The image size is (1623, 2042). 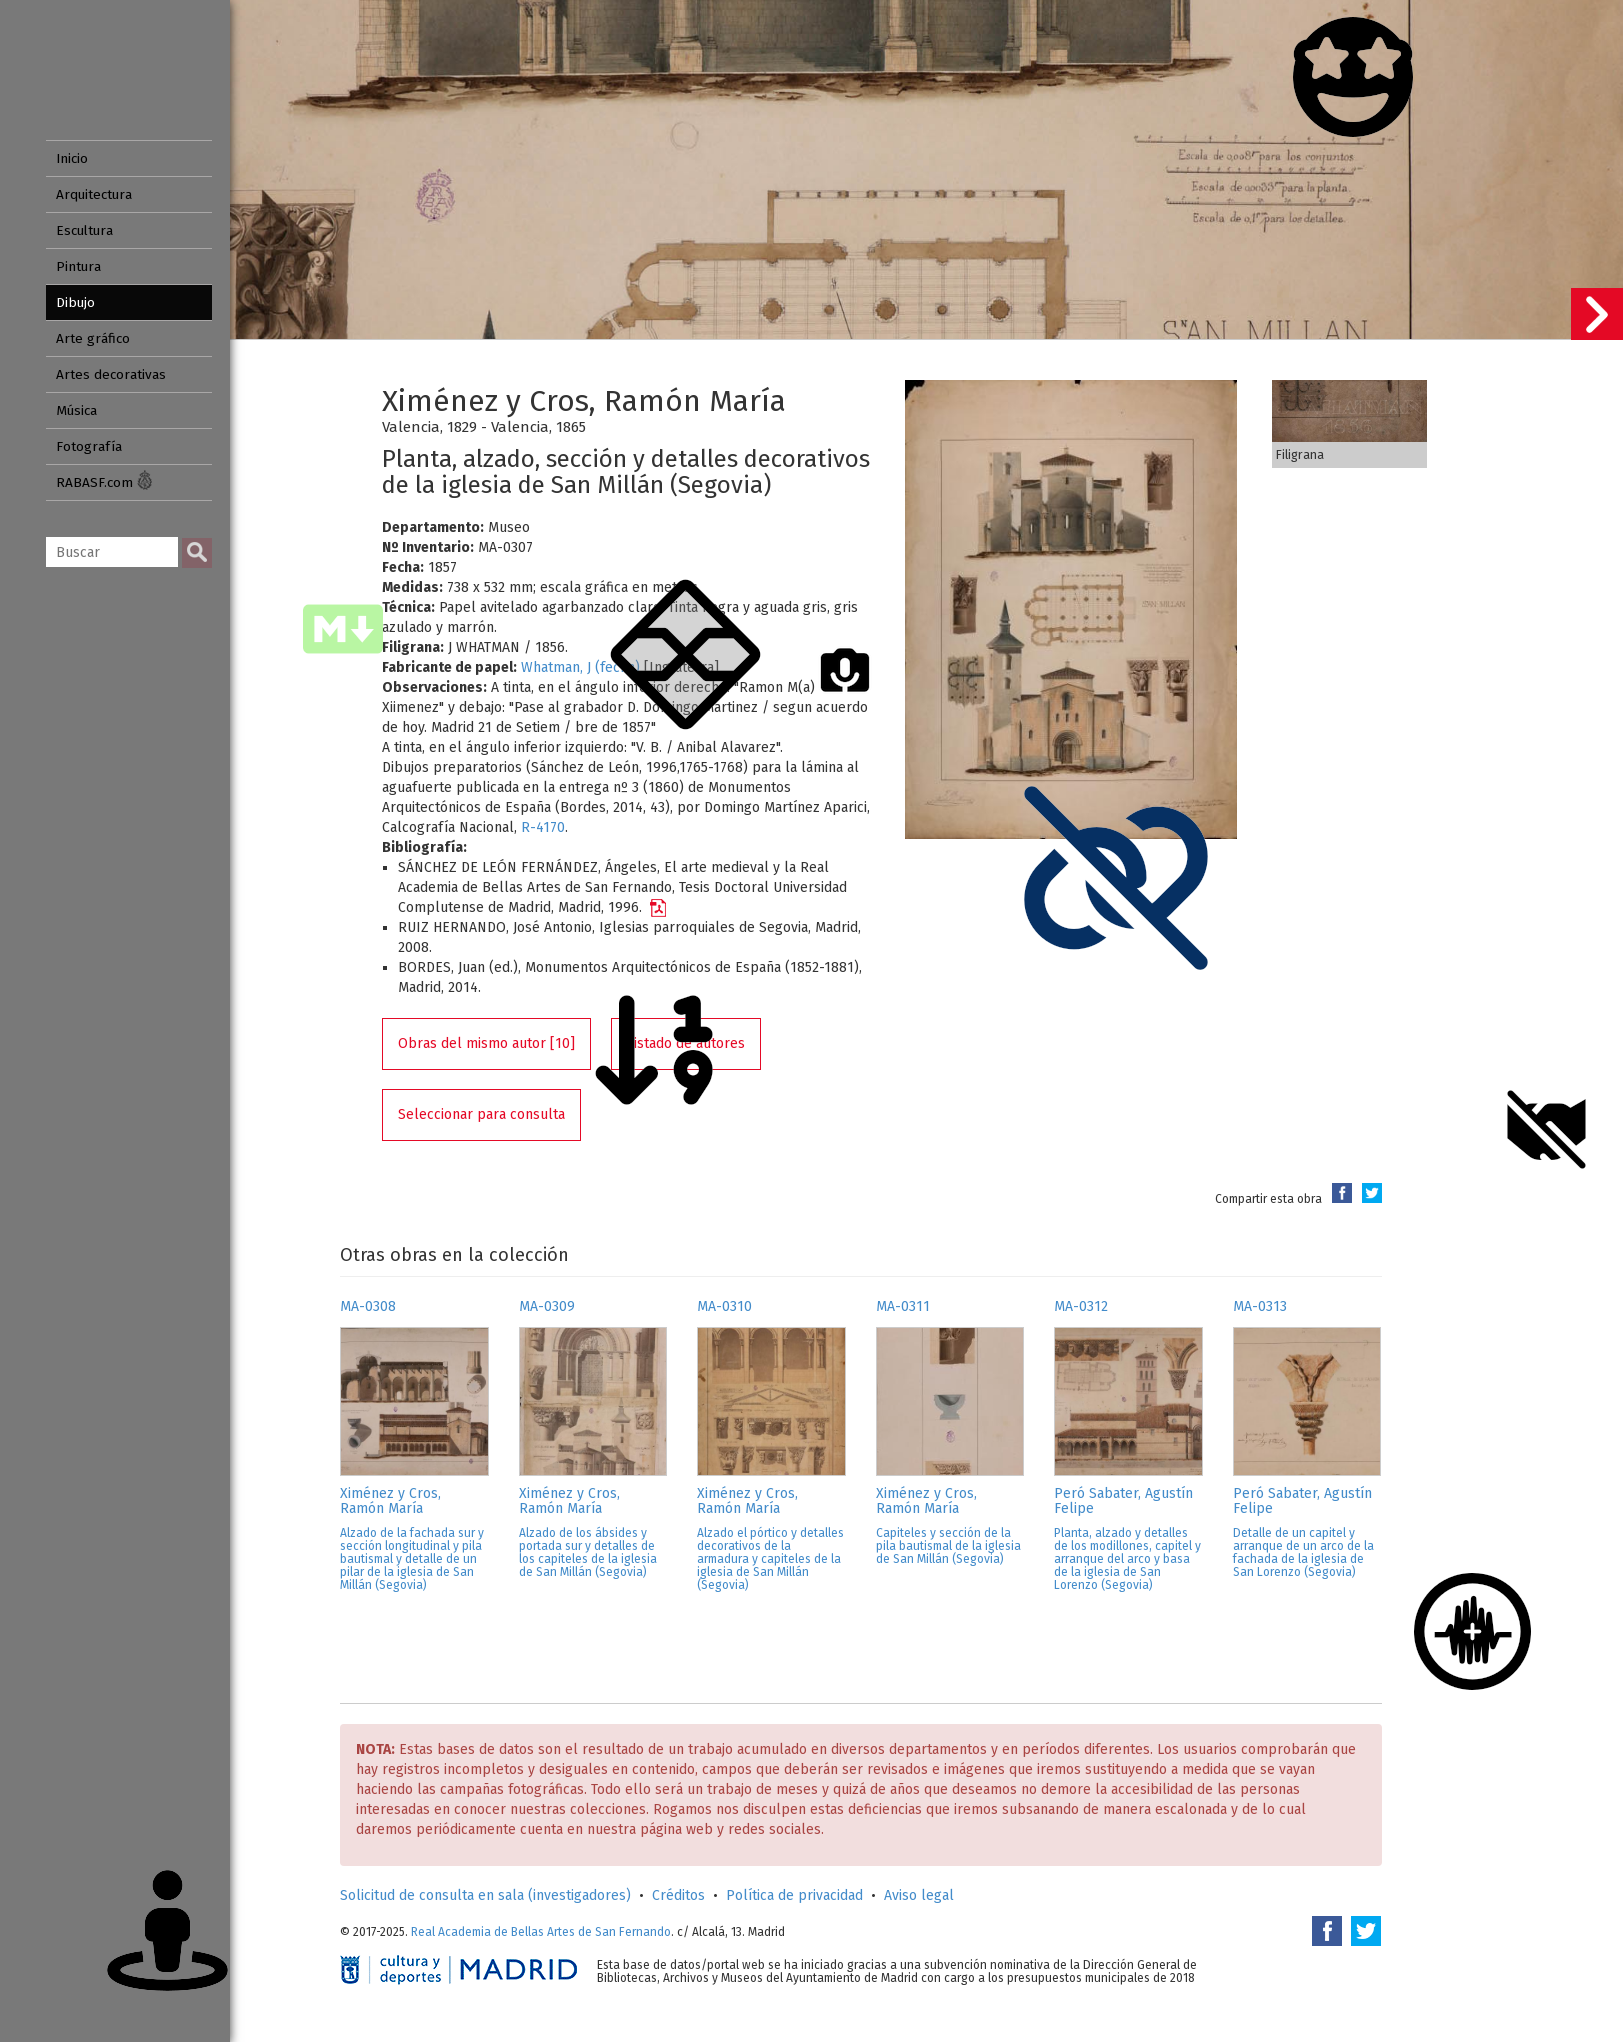 I want to click on rate something as excellent or 5 stars, so click(x=1353, y=77).